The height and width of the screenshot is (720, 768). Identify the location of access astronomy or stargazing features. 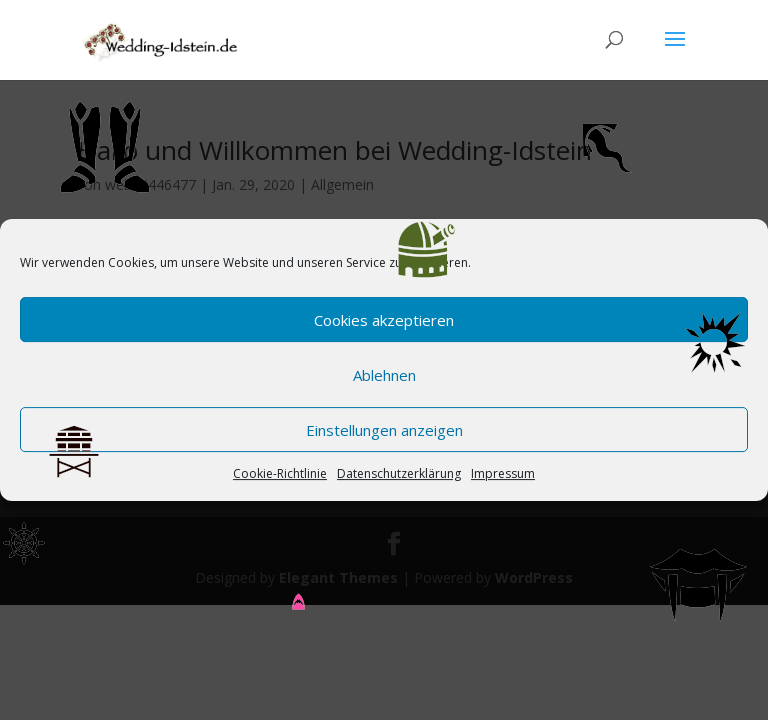
(427, 246).